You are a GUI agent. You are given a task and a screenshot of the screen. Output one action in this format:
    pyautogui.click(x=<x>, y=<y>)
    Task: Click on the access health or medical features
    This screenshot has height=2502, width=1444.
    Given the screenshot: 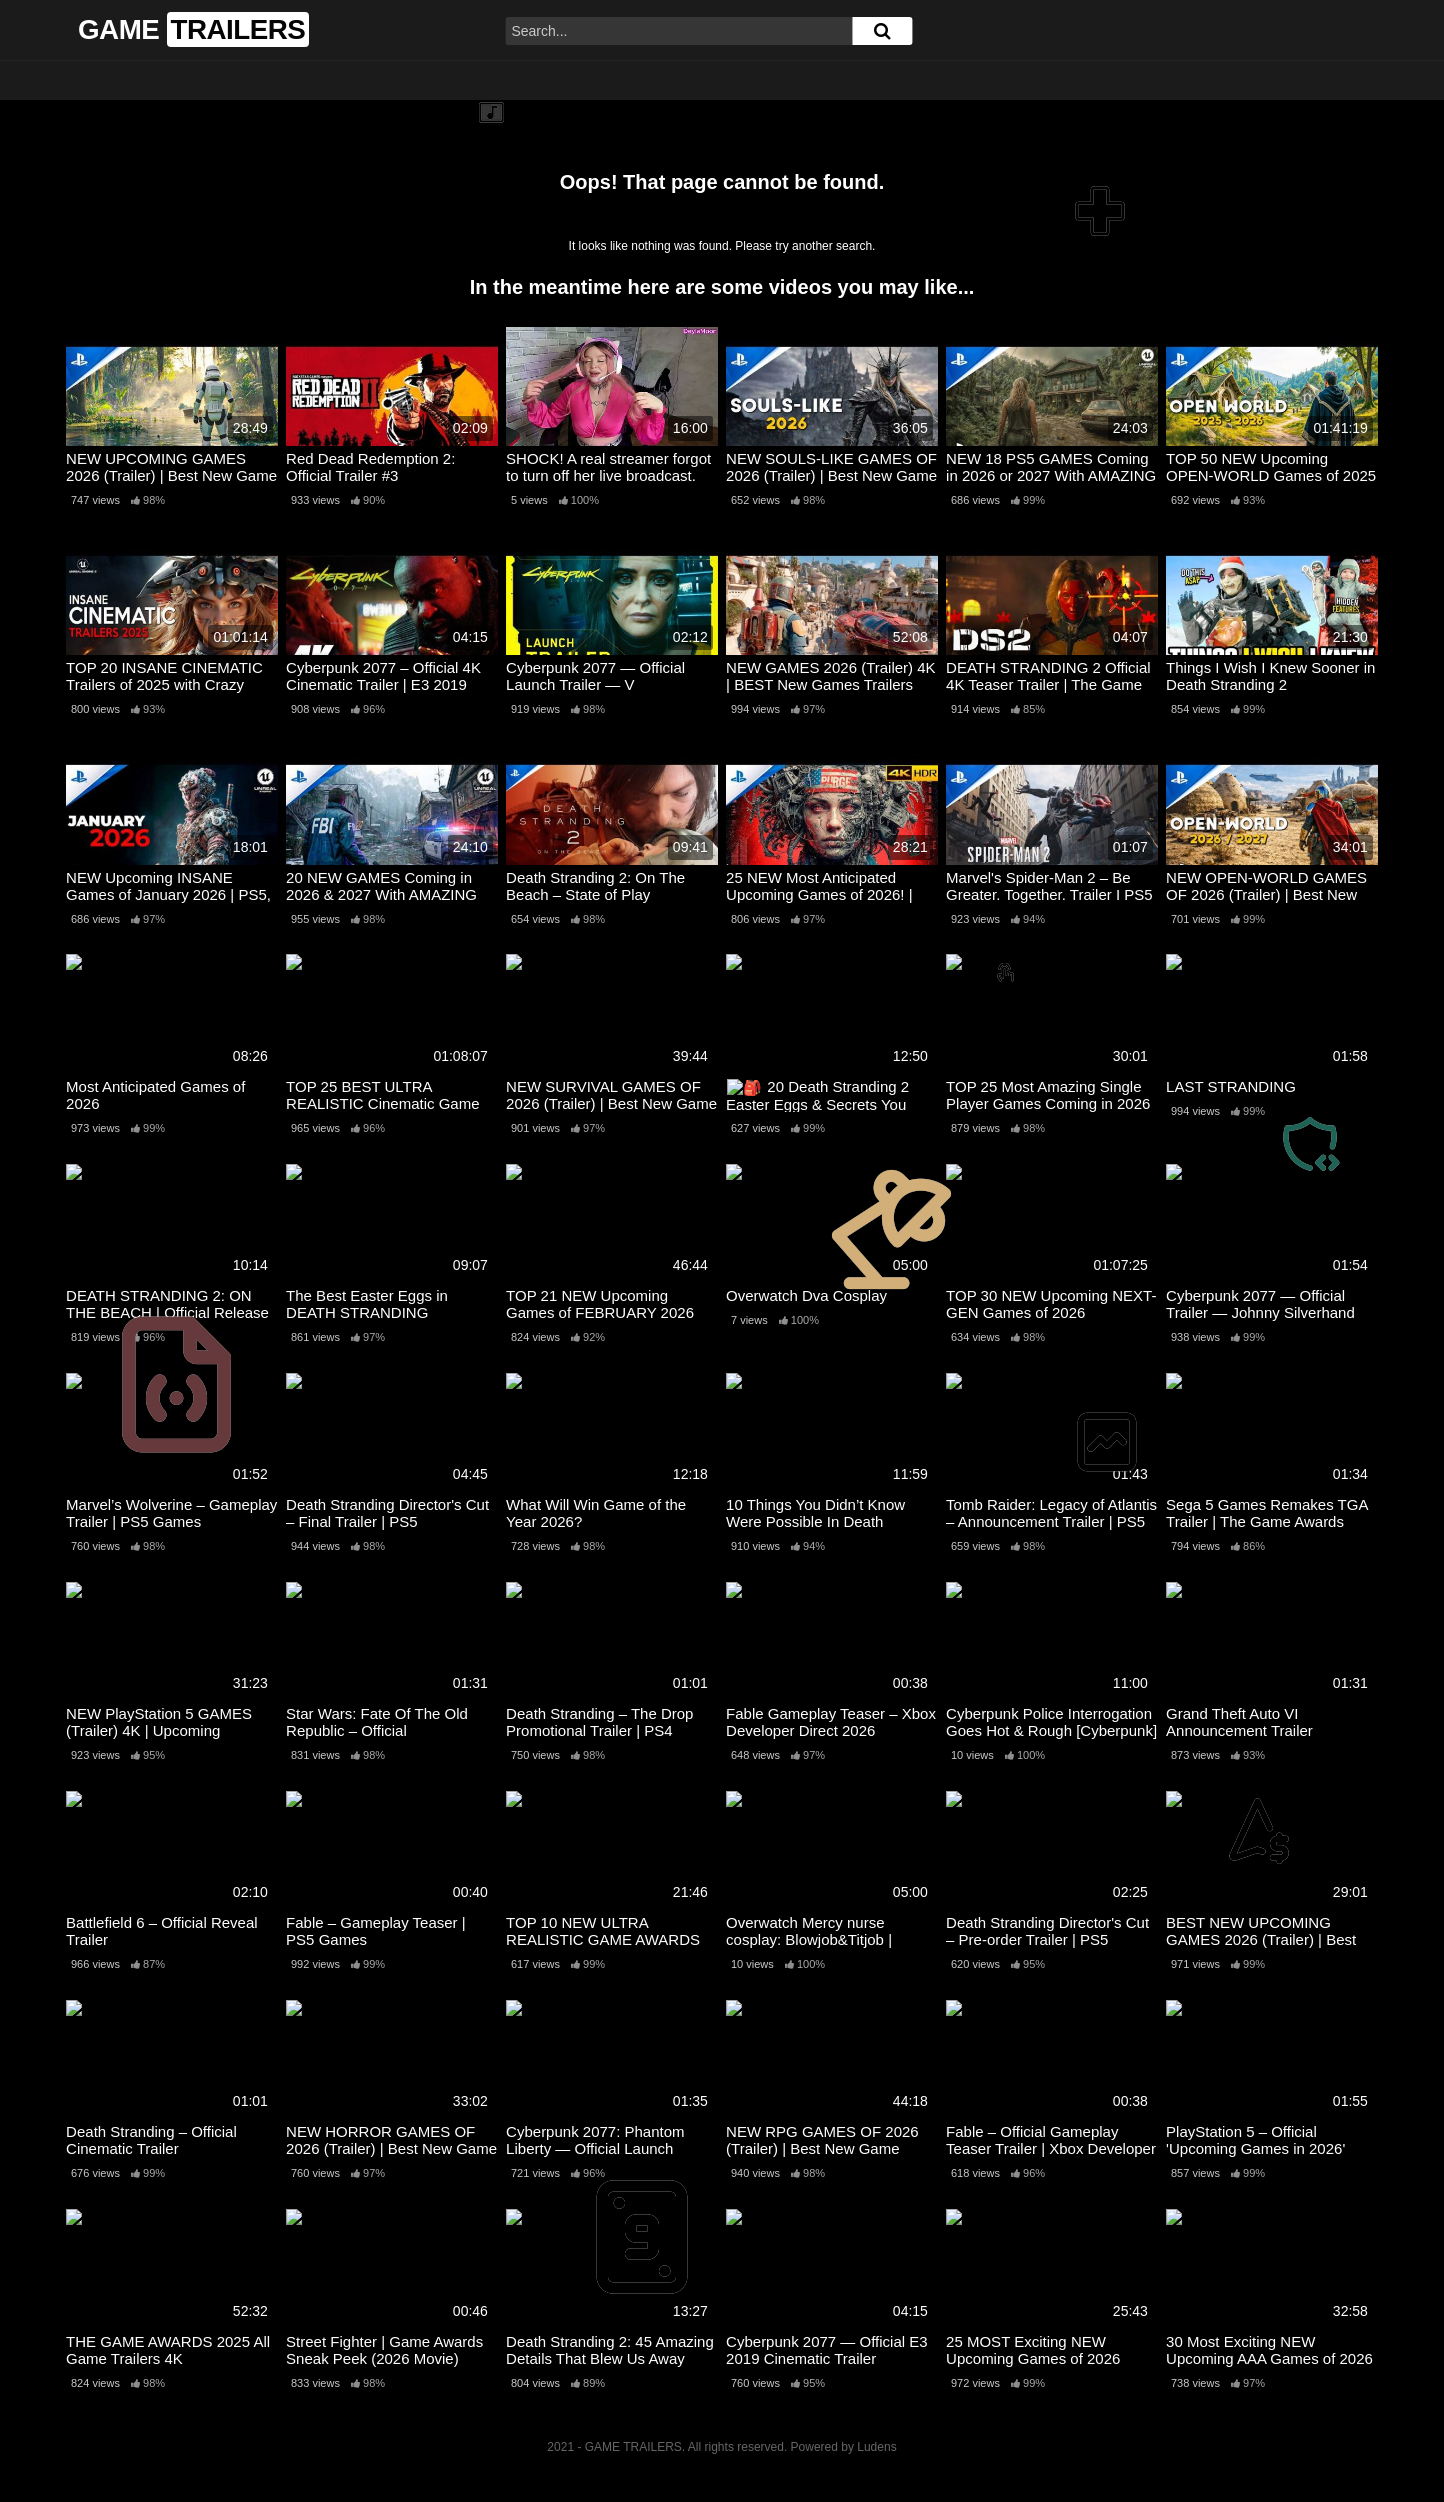 What is the action you would take?
    pyautogui.click(x=1100, y=211)
    